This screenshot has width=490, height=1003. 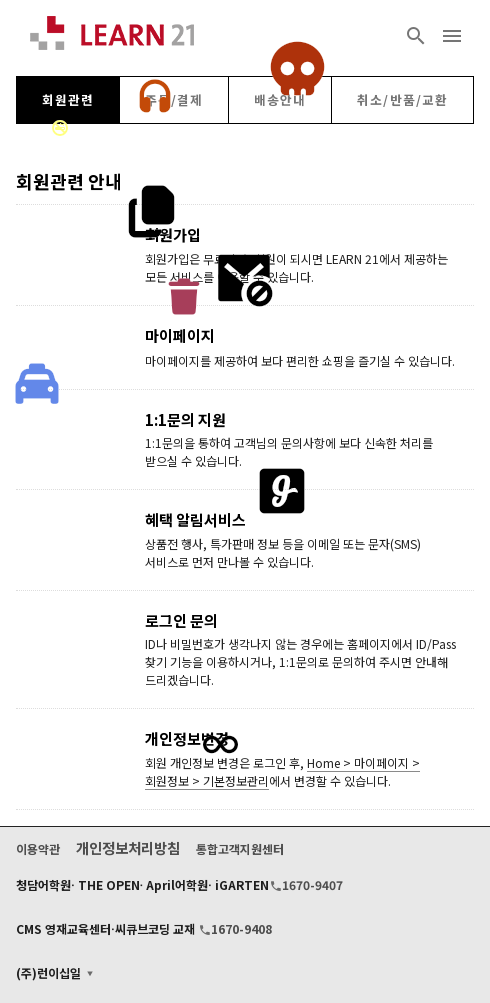 I want to click on indicates danger or fatal error, so click(x=297, y=68).